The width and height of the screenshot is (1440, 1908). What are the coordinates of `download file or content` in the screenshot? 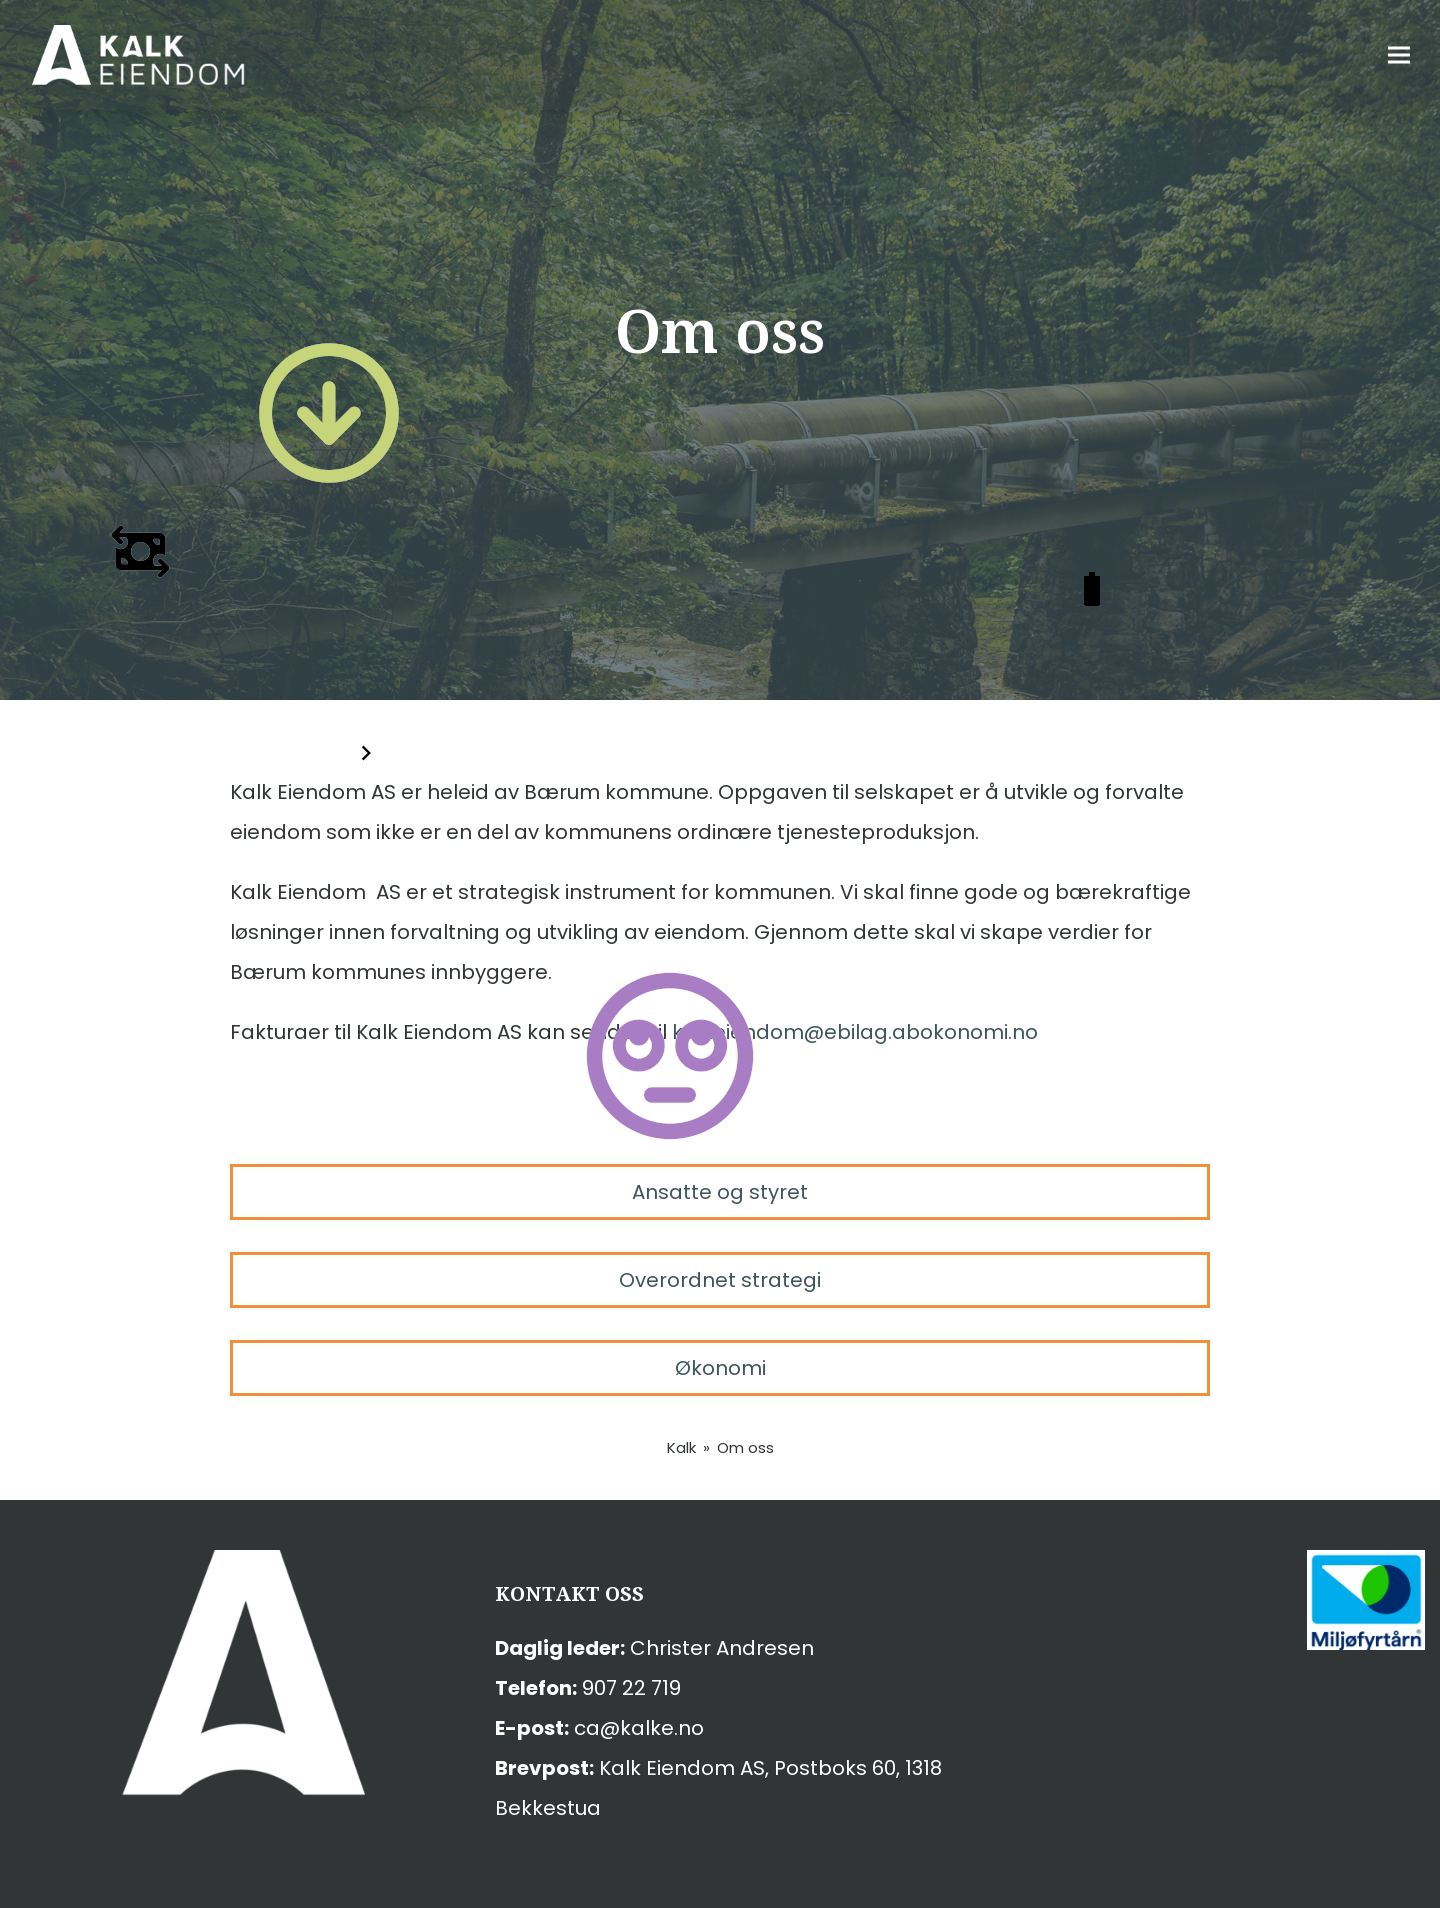 It's located at (329, 413).